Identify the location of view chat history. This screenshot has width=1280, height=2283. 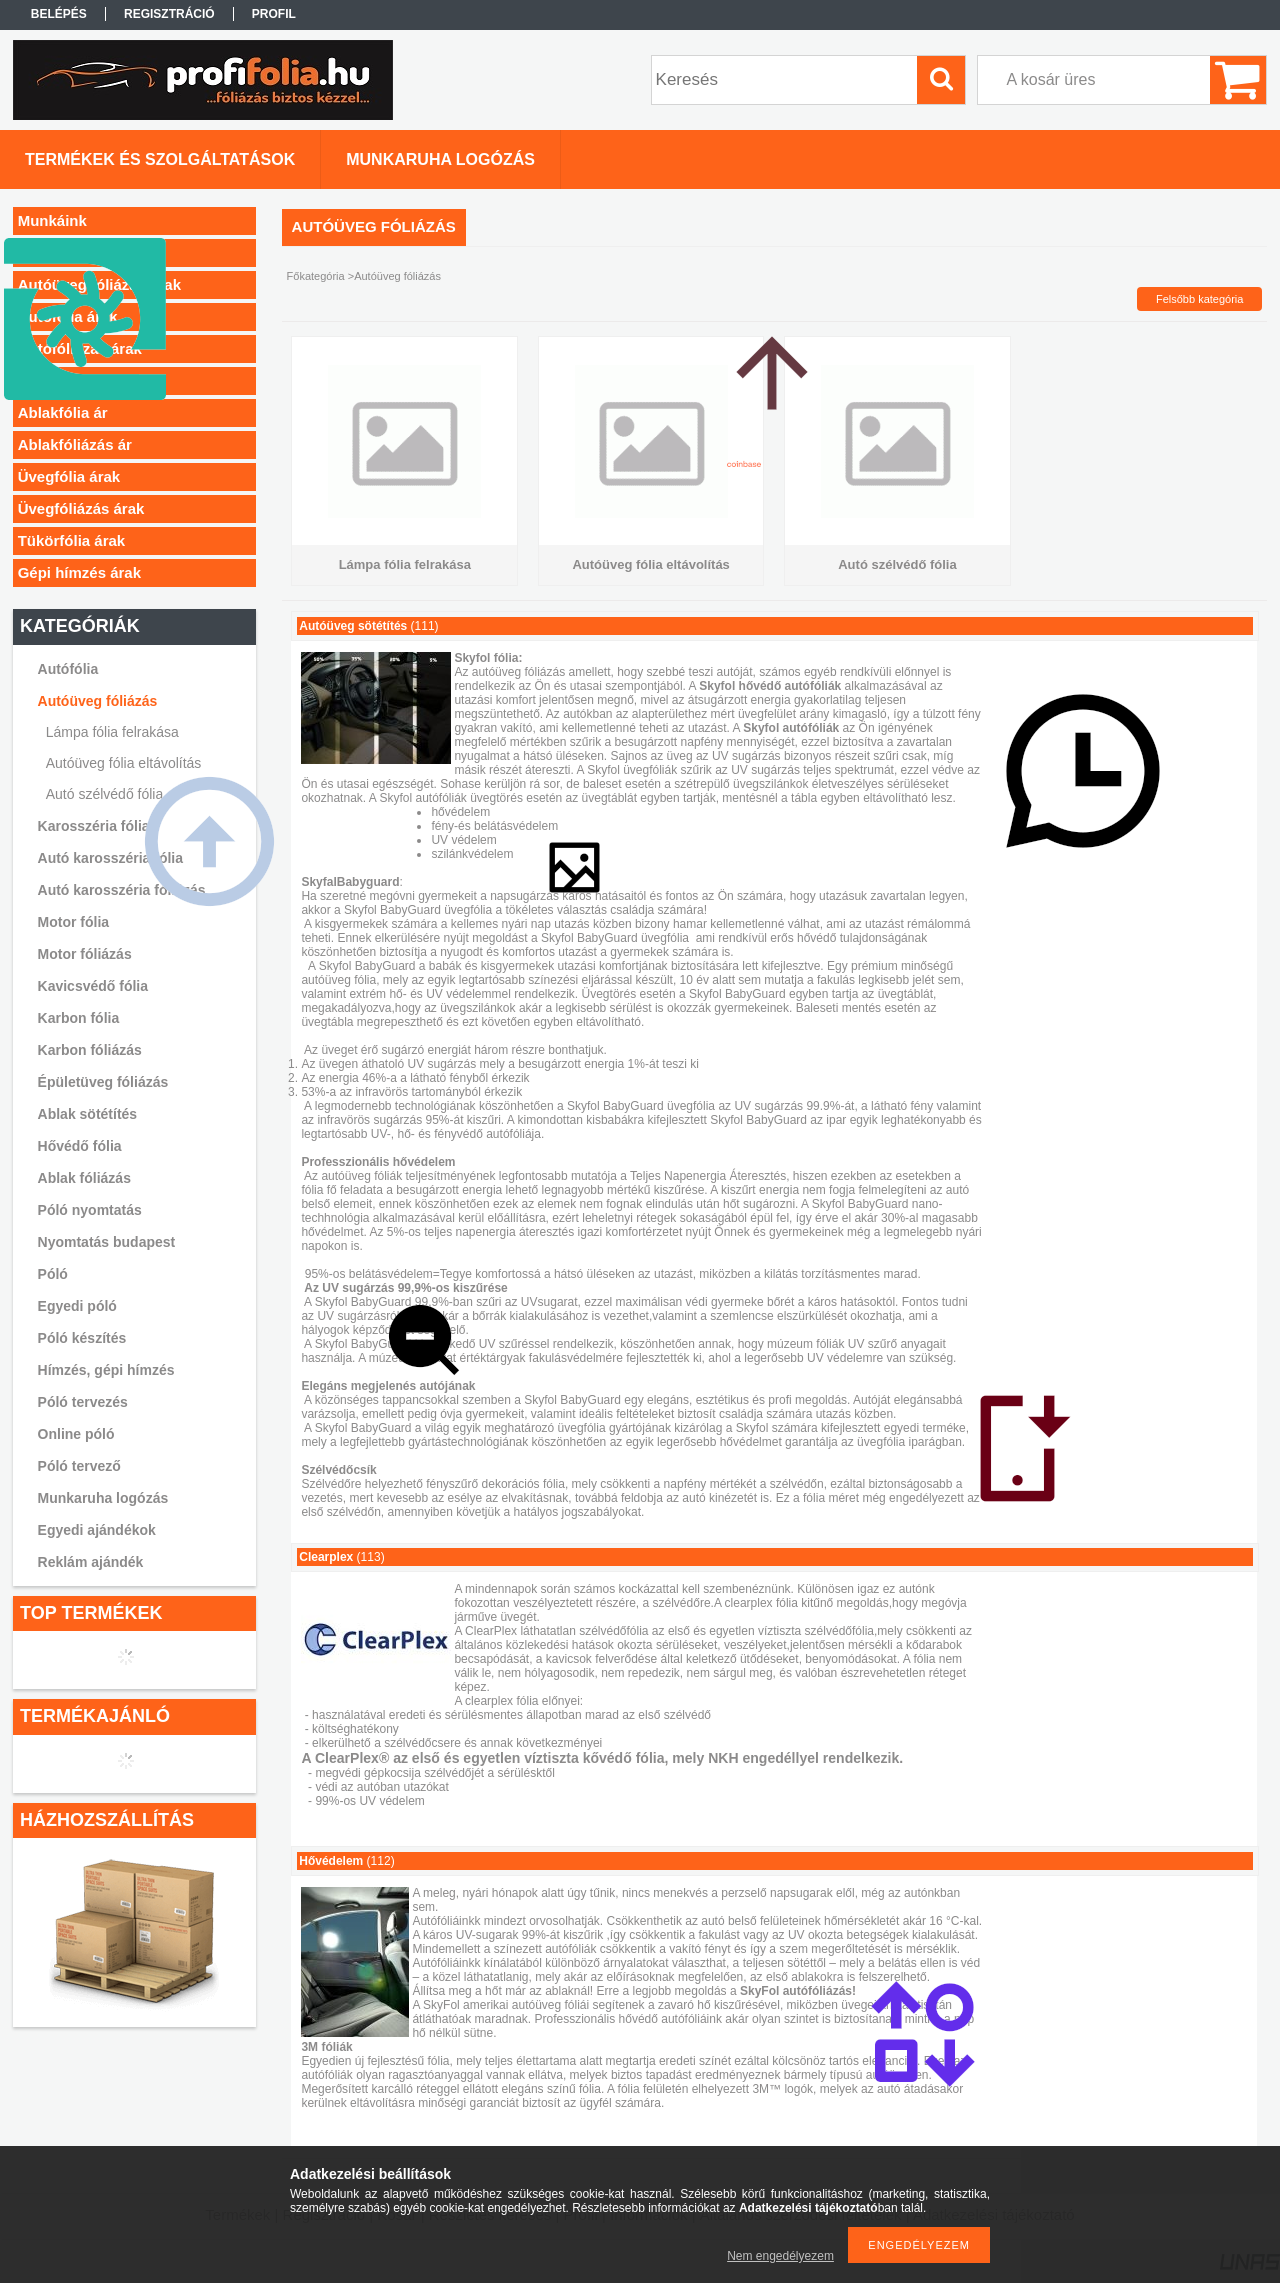
(1083, 771).